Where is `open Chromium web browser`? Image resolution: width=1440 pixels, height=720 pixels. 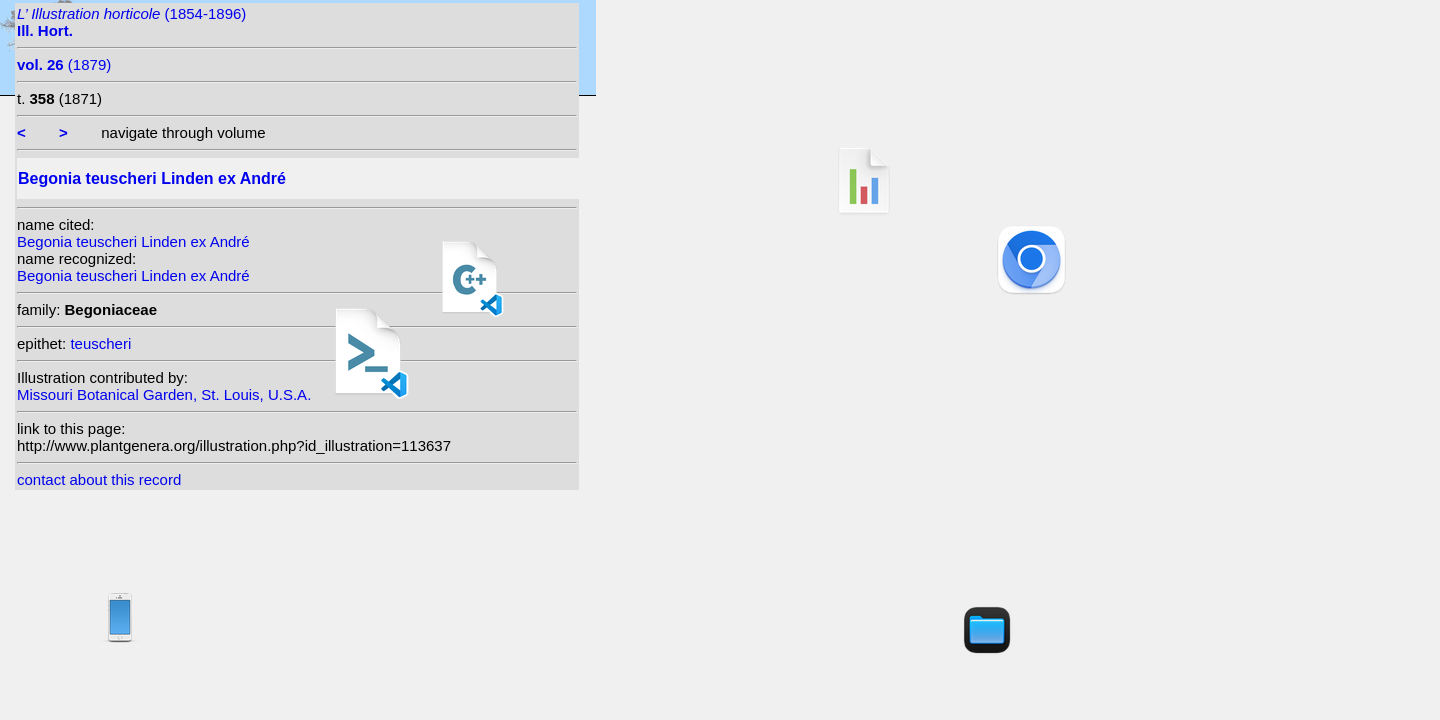
open Chromium web browser is located at coordinates (1031, 259).